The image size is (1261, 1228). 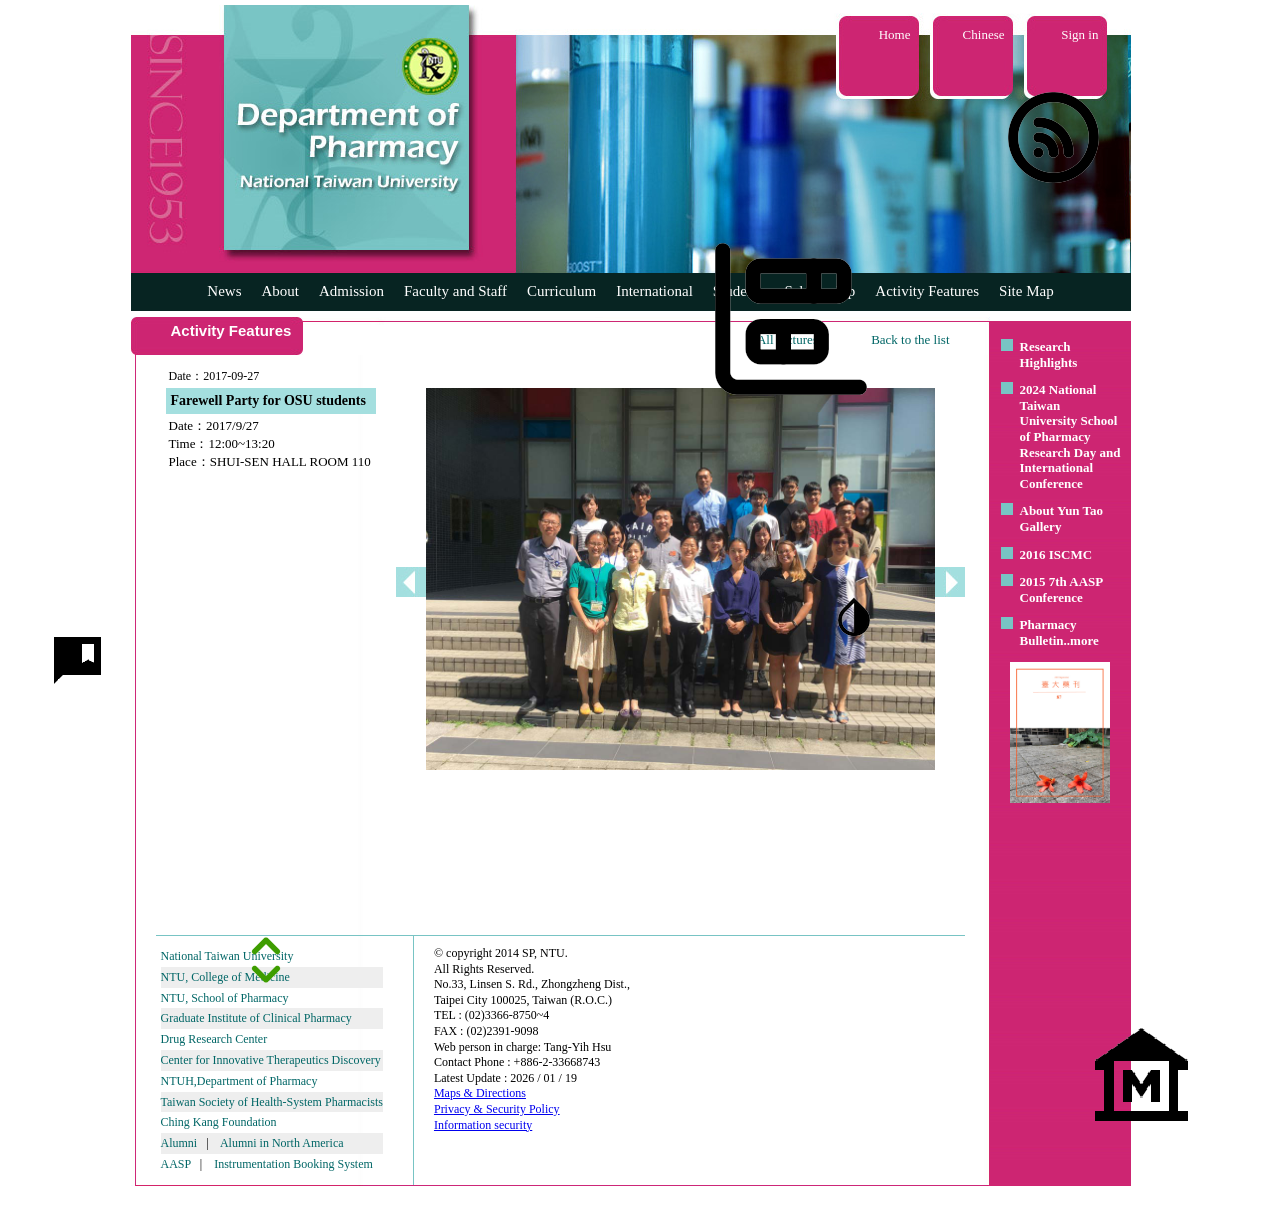 What do you see at coordinates (266, 960) in the screenshot?
I see `expand or collapse a dropdown menu` at bounding box center [266, 960].